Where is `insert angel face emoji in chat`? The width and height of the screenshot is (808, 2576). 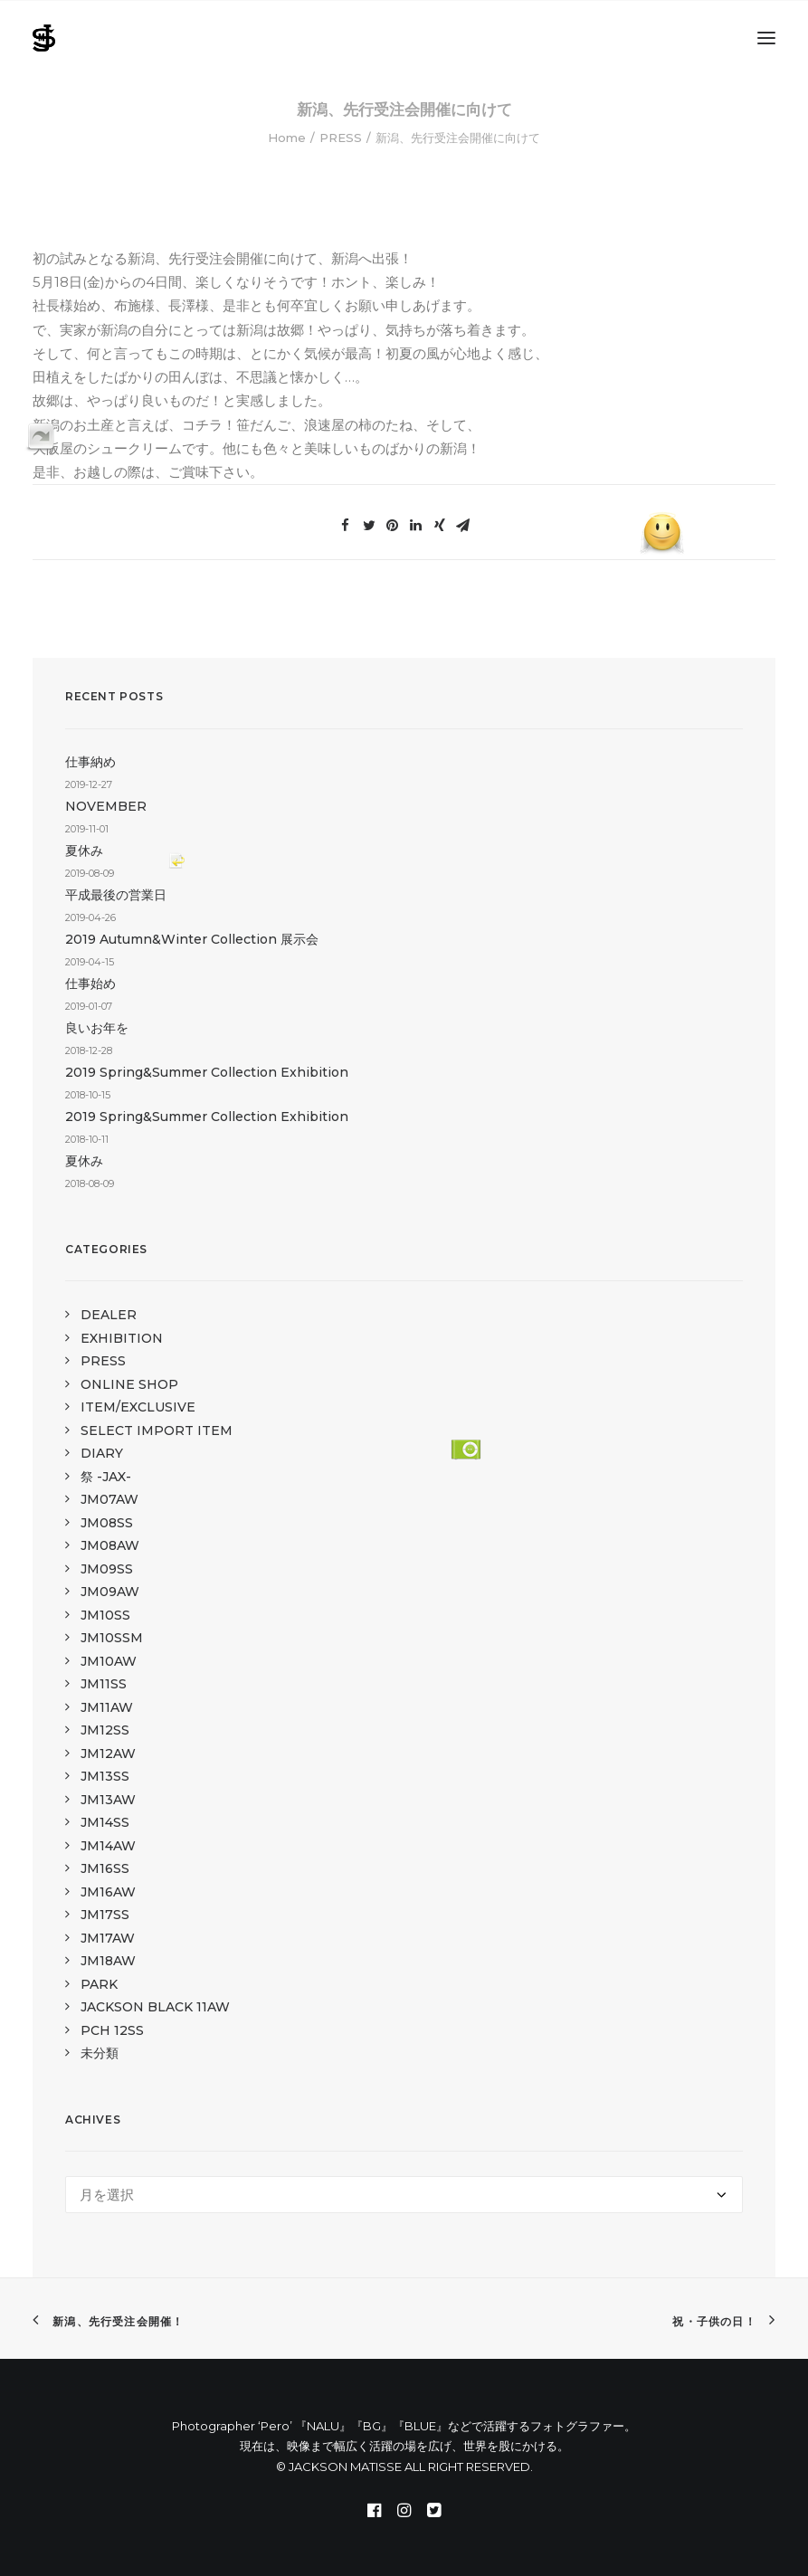
insert angel face emoji in chat is located at coordinates (662, 534).